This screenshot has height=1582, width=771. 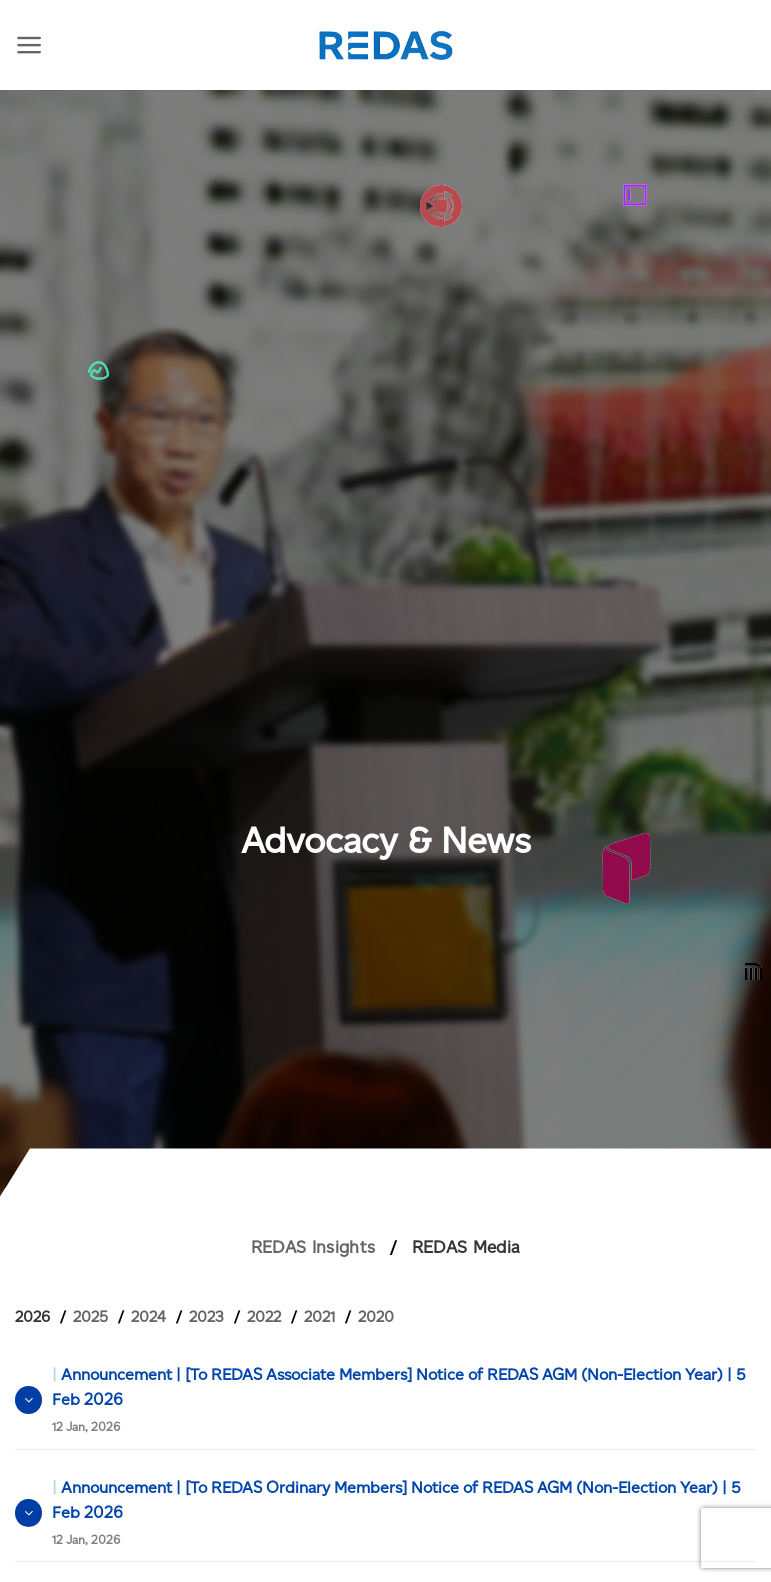 What do you see at coordinates (441, 206) in the screenshot?
I see `ubuntu mate linux distribution logo` at bounding box center [441, 206].